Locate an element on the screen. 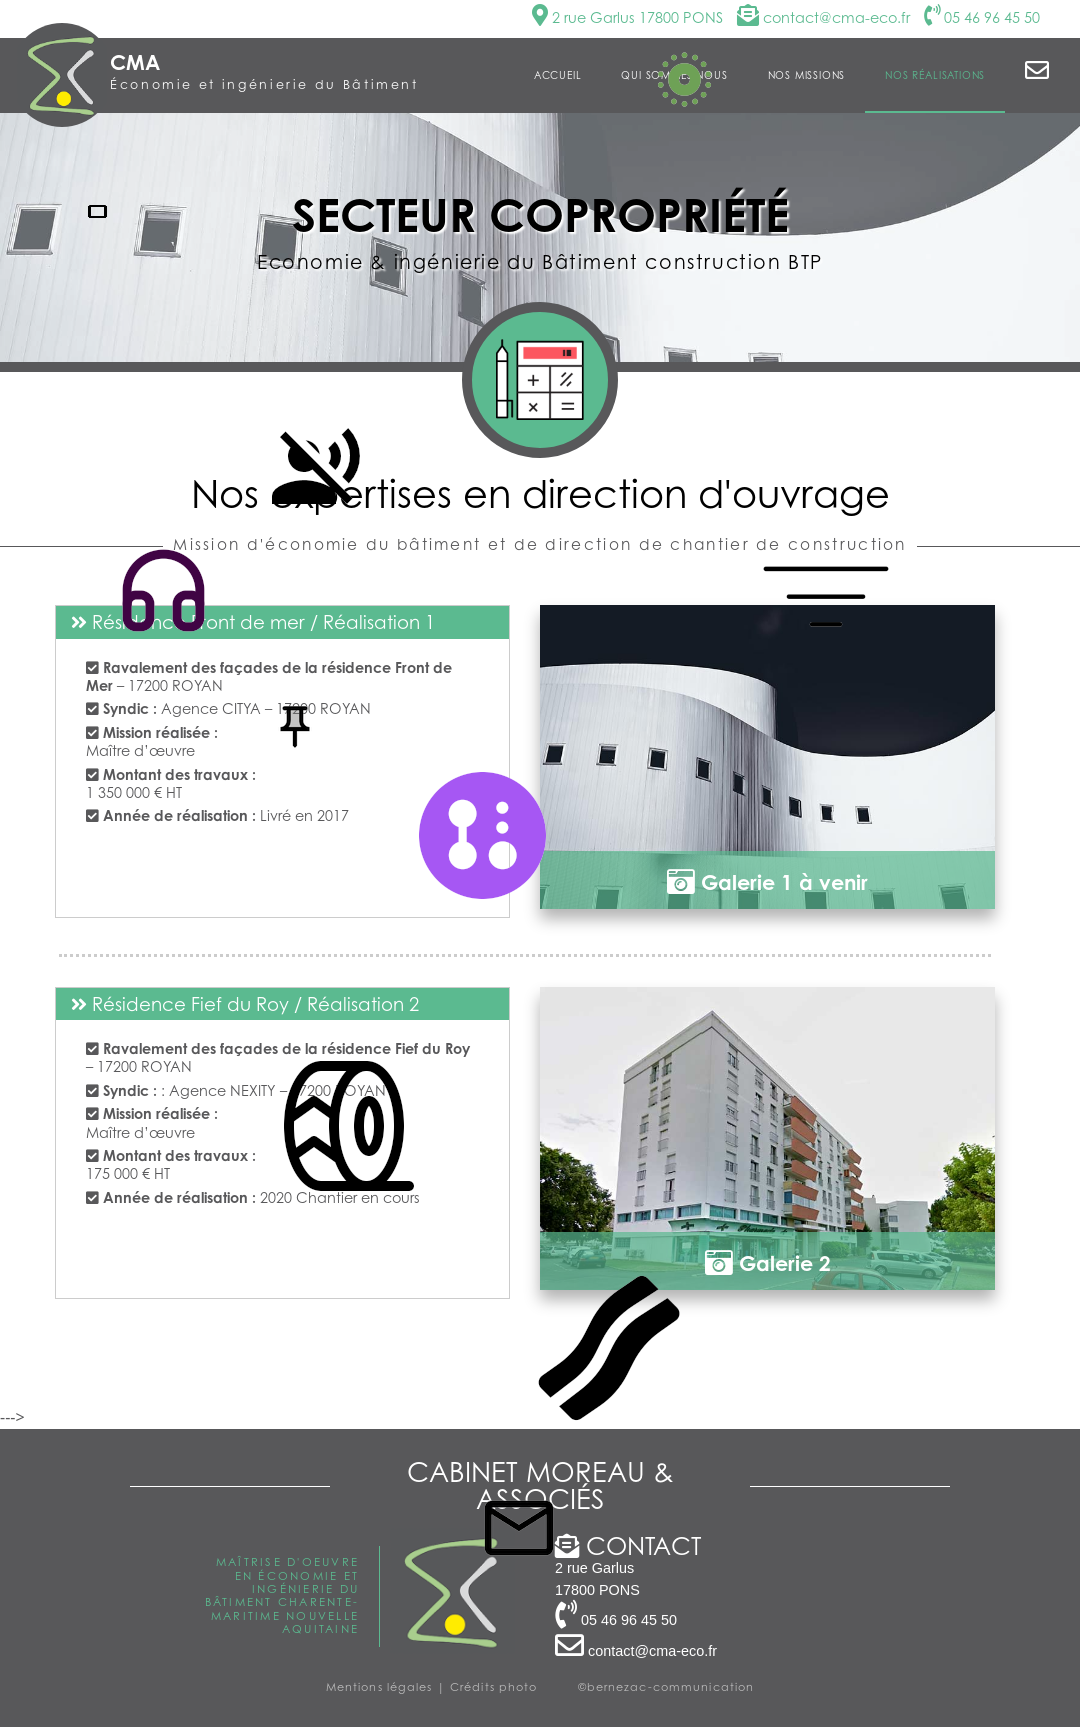  indicates a draft pull request in your activity feed is located at coordinates (482, 835).